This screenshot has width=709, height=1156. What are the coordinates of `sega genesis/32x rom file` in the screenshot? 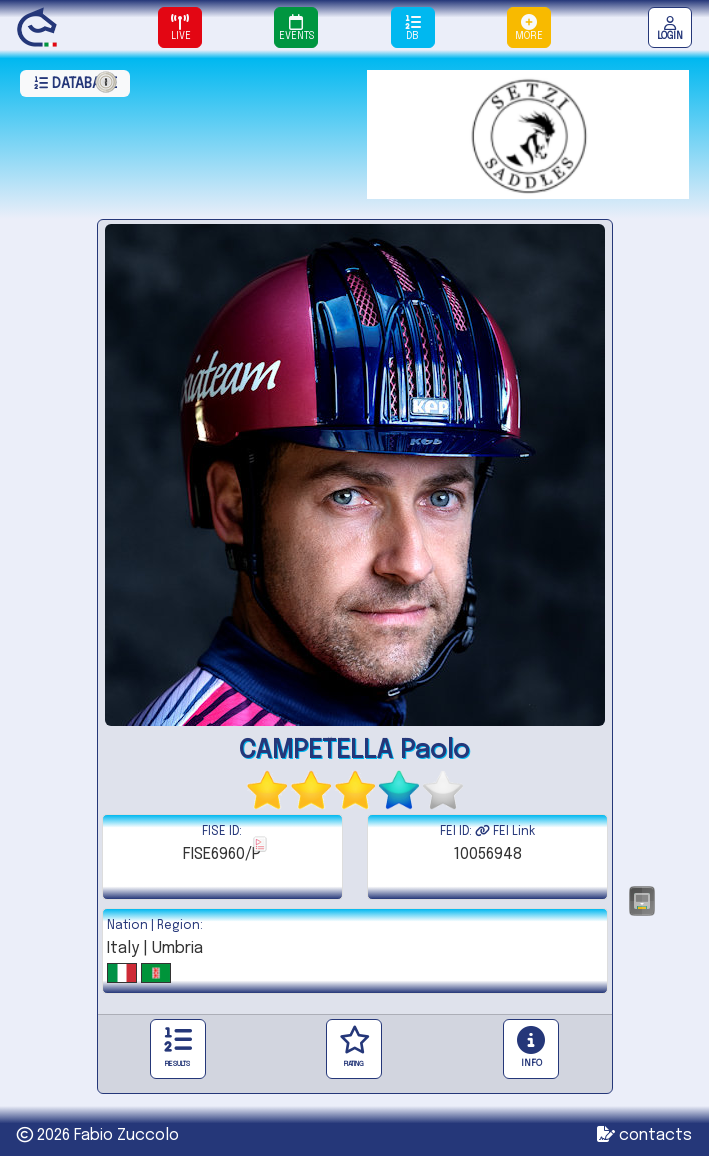 It's located at (642, 901).